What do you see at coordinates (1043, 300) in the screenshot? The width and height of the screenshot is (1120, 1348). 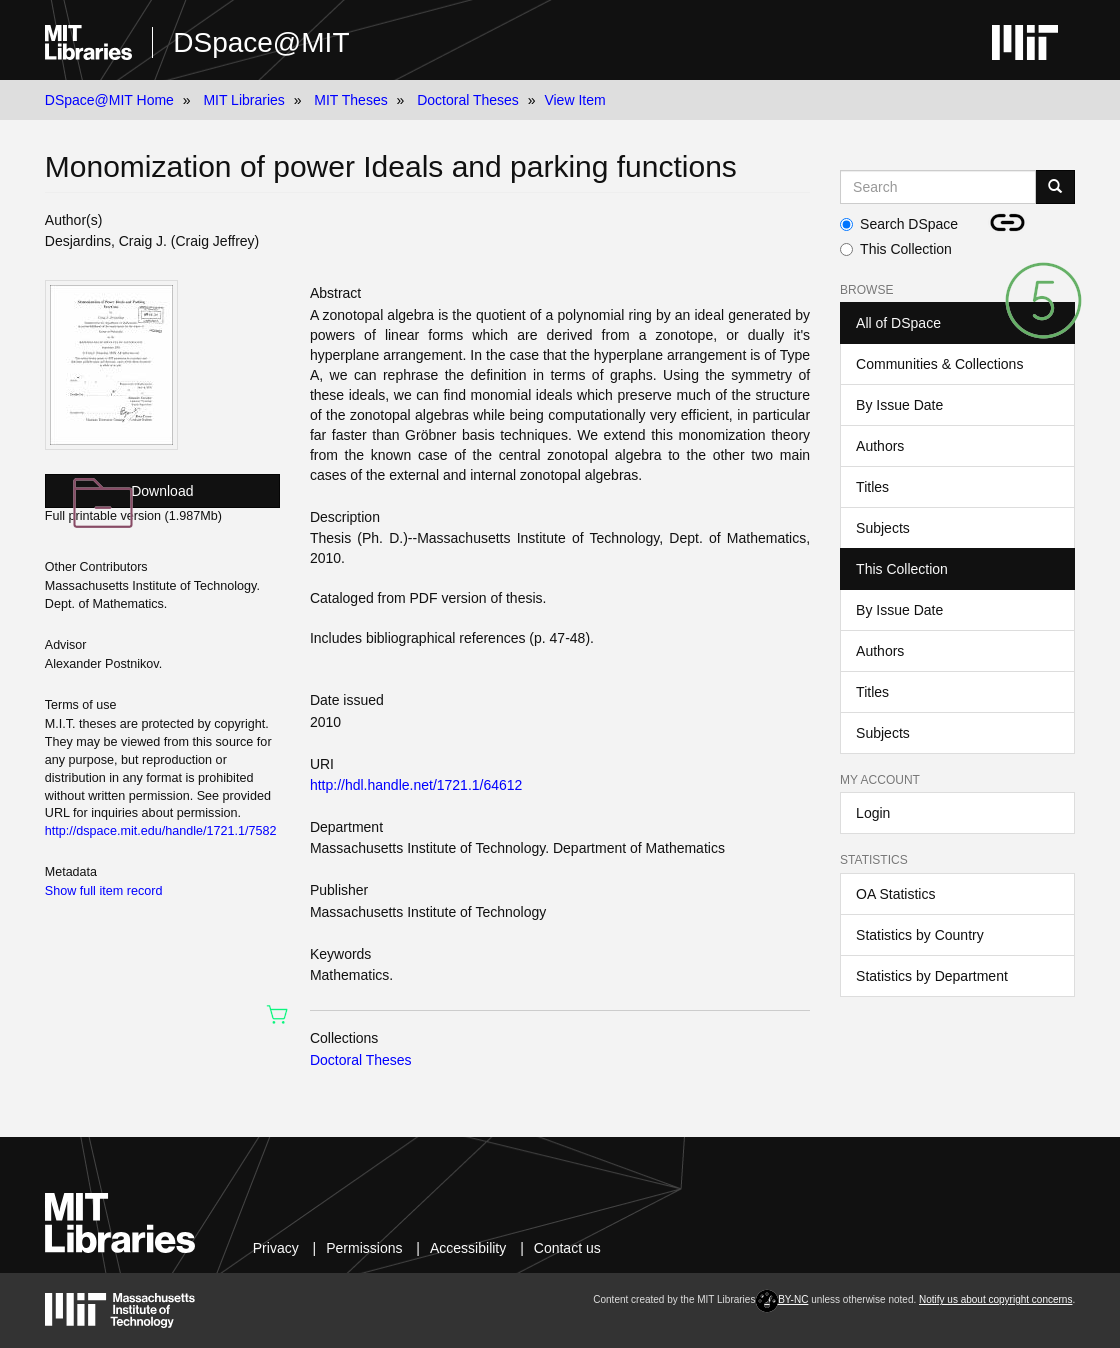 I see `indicates step 5 in a multi-step process` at bounding box center [1043, 300].